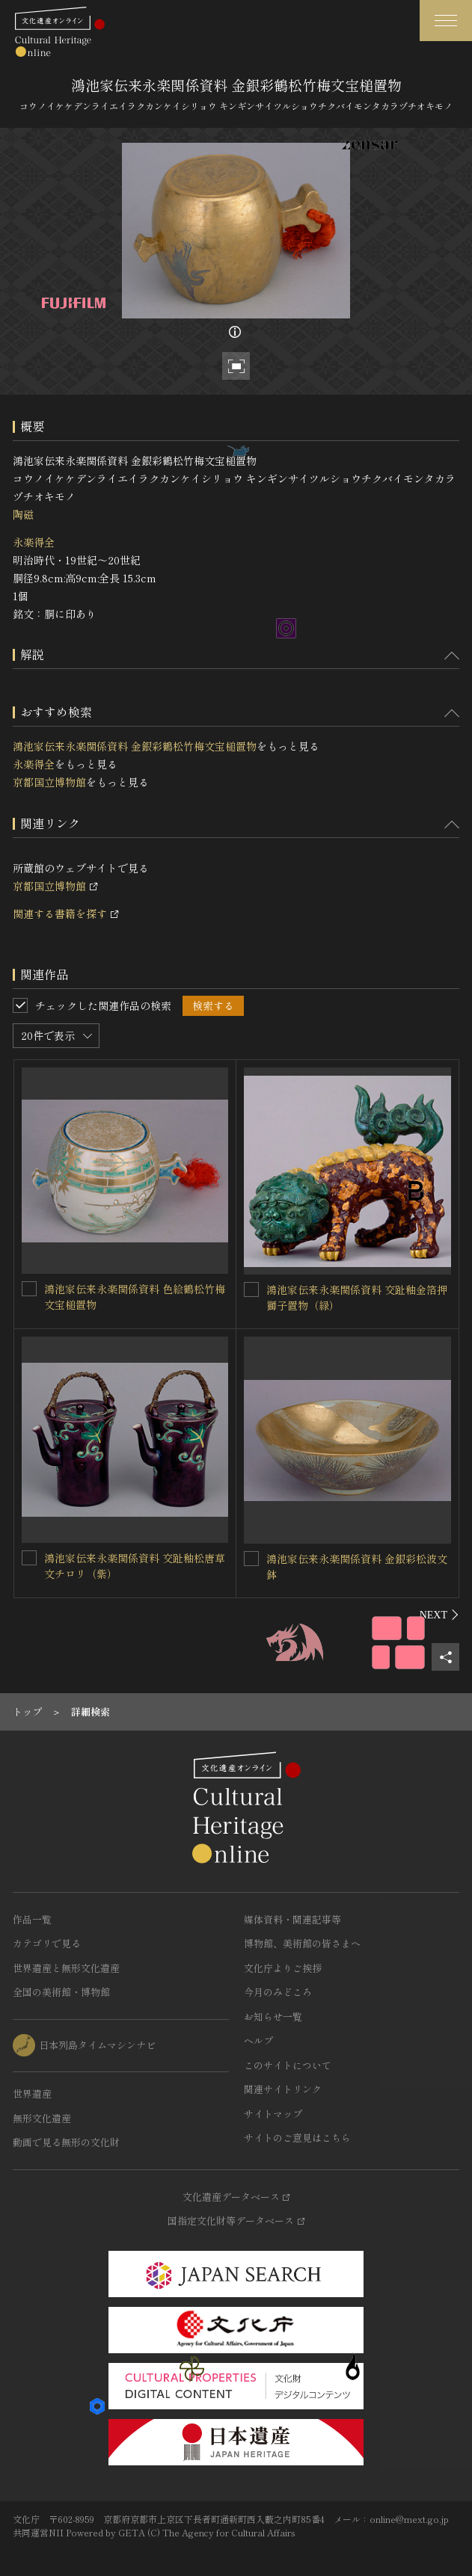  Describe the element at coordinates (295, 1642) in the screenshot. I see `redragon brand logo` at that location.